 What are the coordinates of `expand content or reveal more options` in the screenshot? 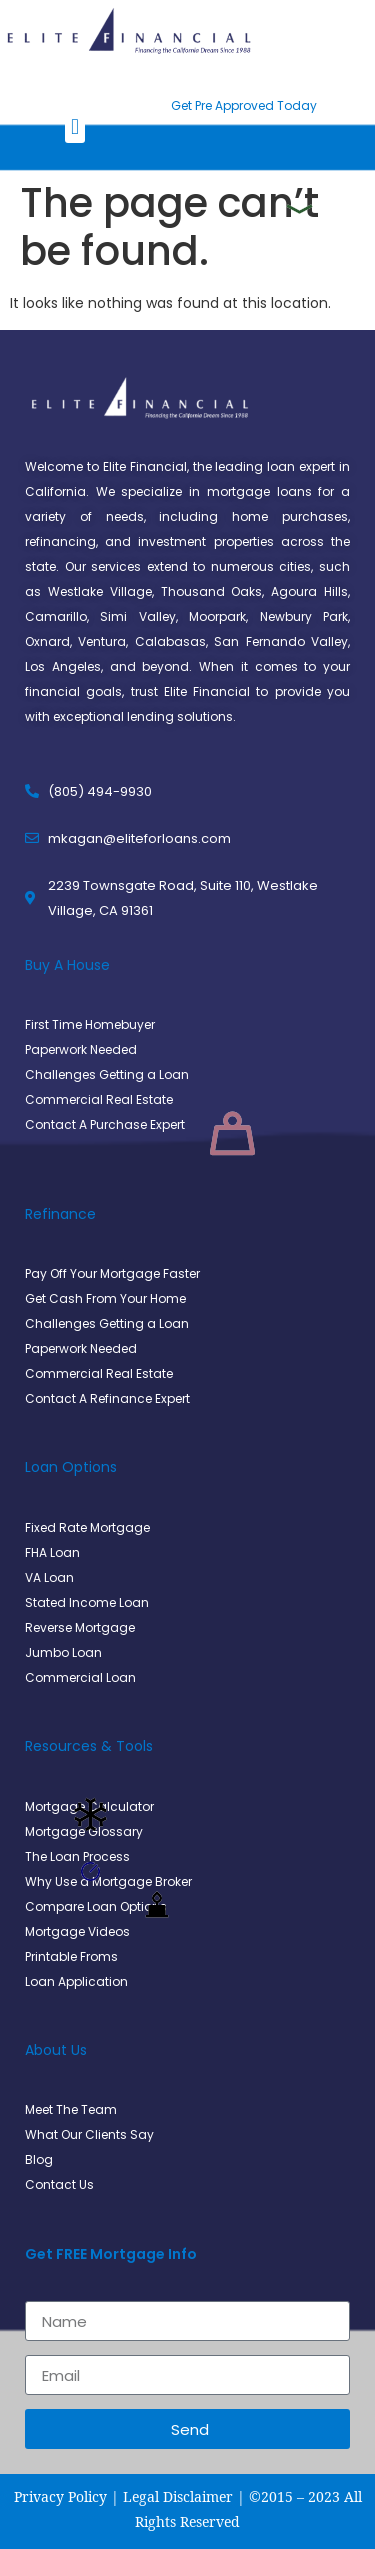 It's located at (299, 208).